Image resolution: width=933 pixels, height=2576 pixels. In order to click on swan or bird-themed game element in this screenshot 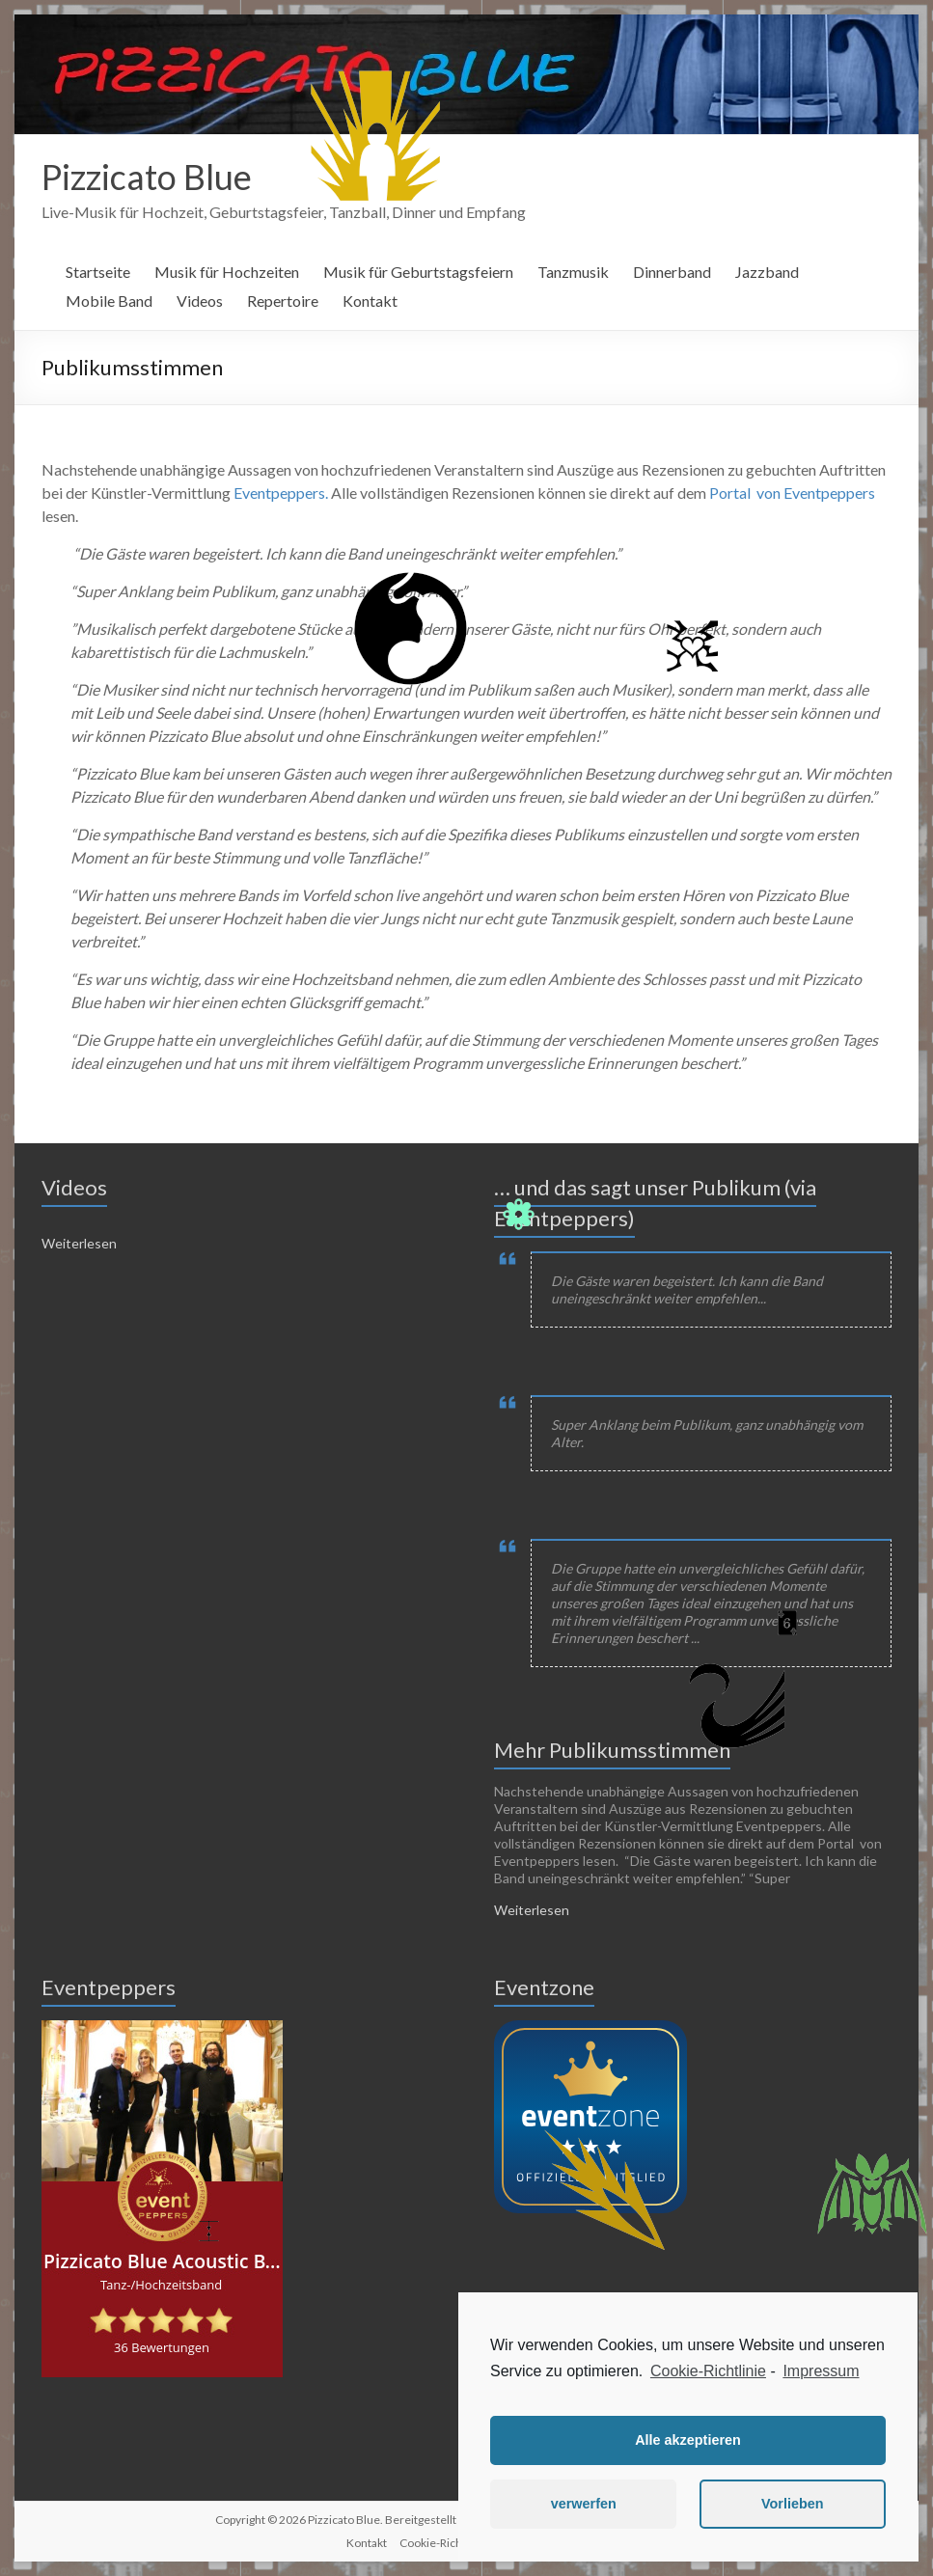, I will do `click(737, 1701)`.